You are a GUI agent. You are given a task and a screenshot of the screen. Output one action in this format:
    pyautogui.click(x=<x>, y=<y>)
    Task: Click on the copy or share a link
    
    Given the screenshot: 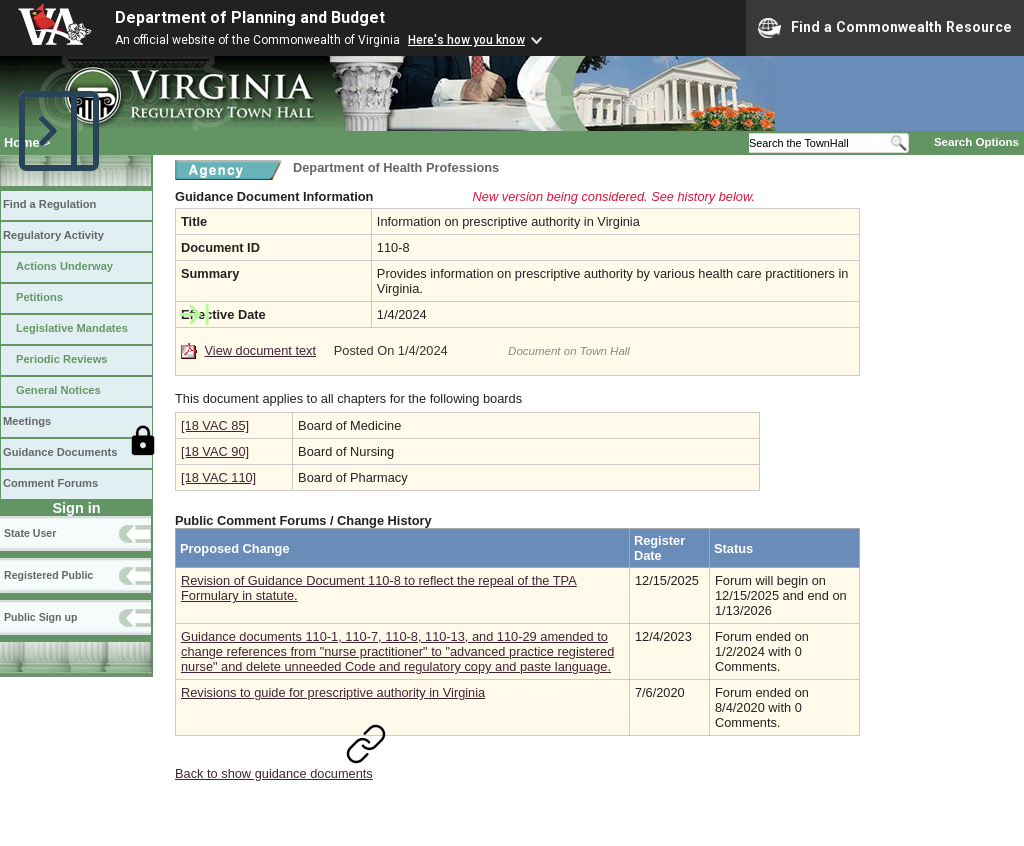 What is the action you would take?
    pyautogui.click(x=366, y=744)
    